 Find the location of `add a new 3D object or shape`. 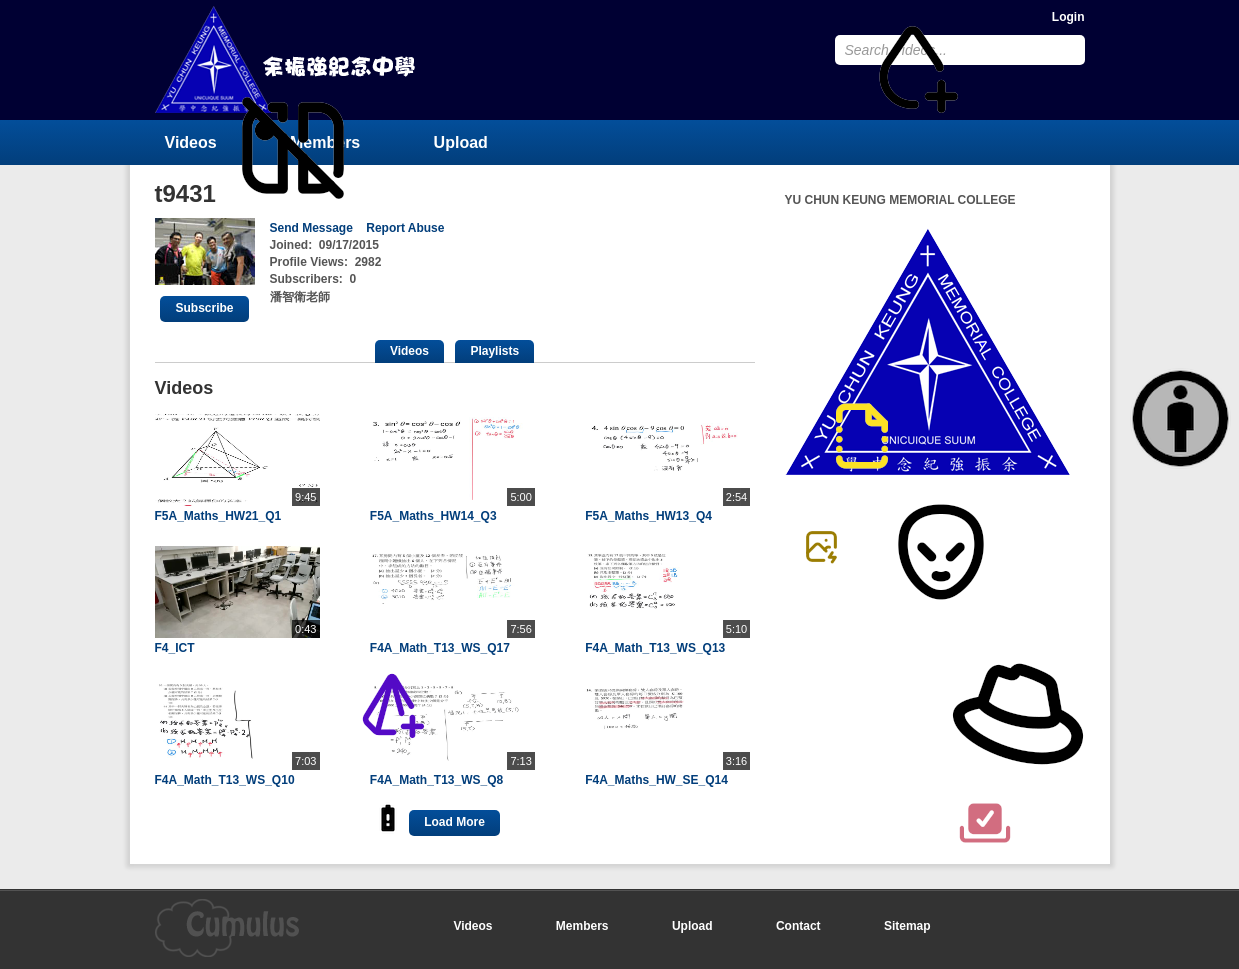

add a new 3D object or shape is located at coordinates (392, 706).